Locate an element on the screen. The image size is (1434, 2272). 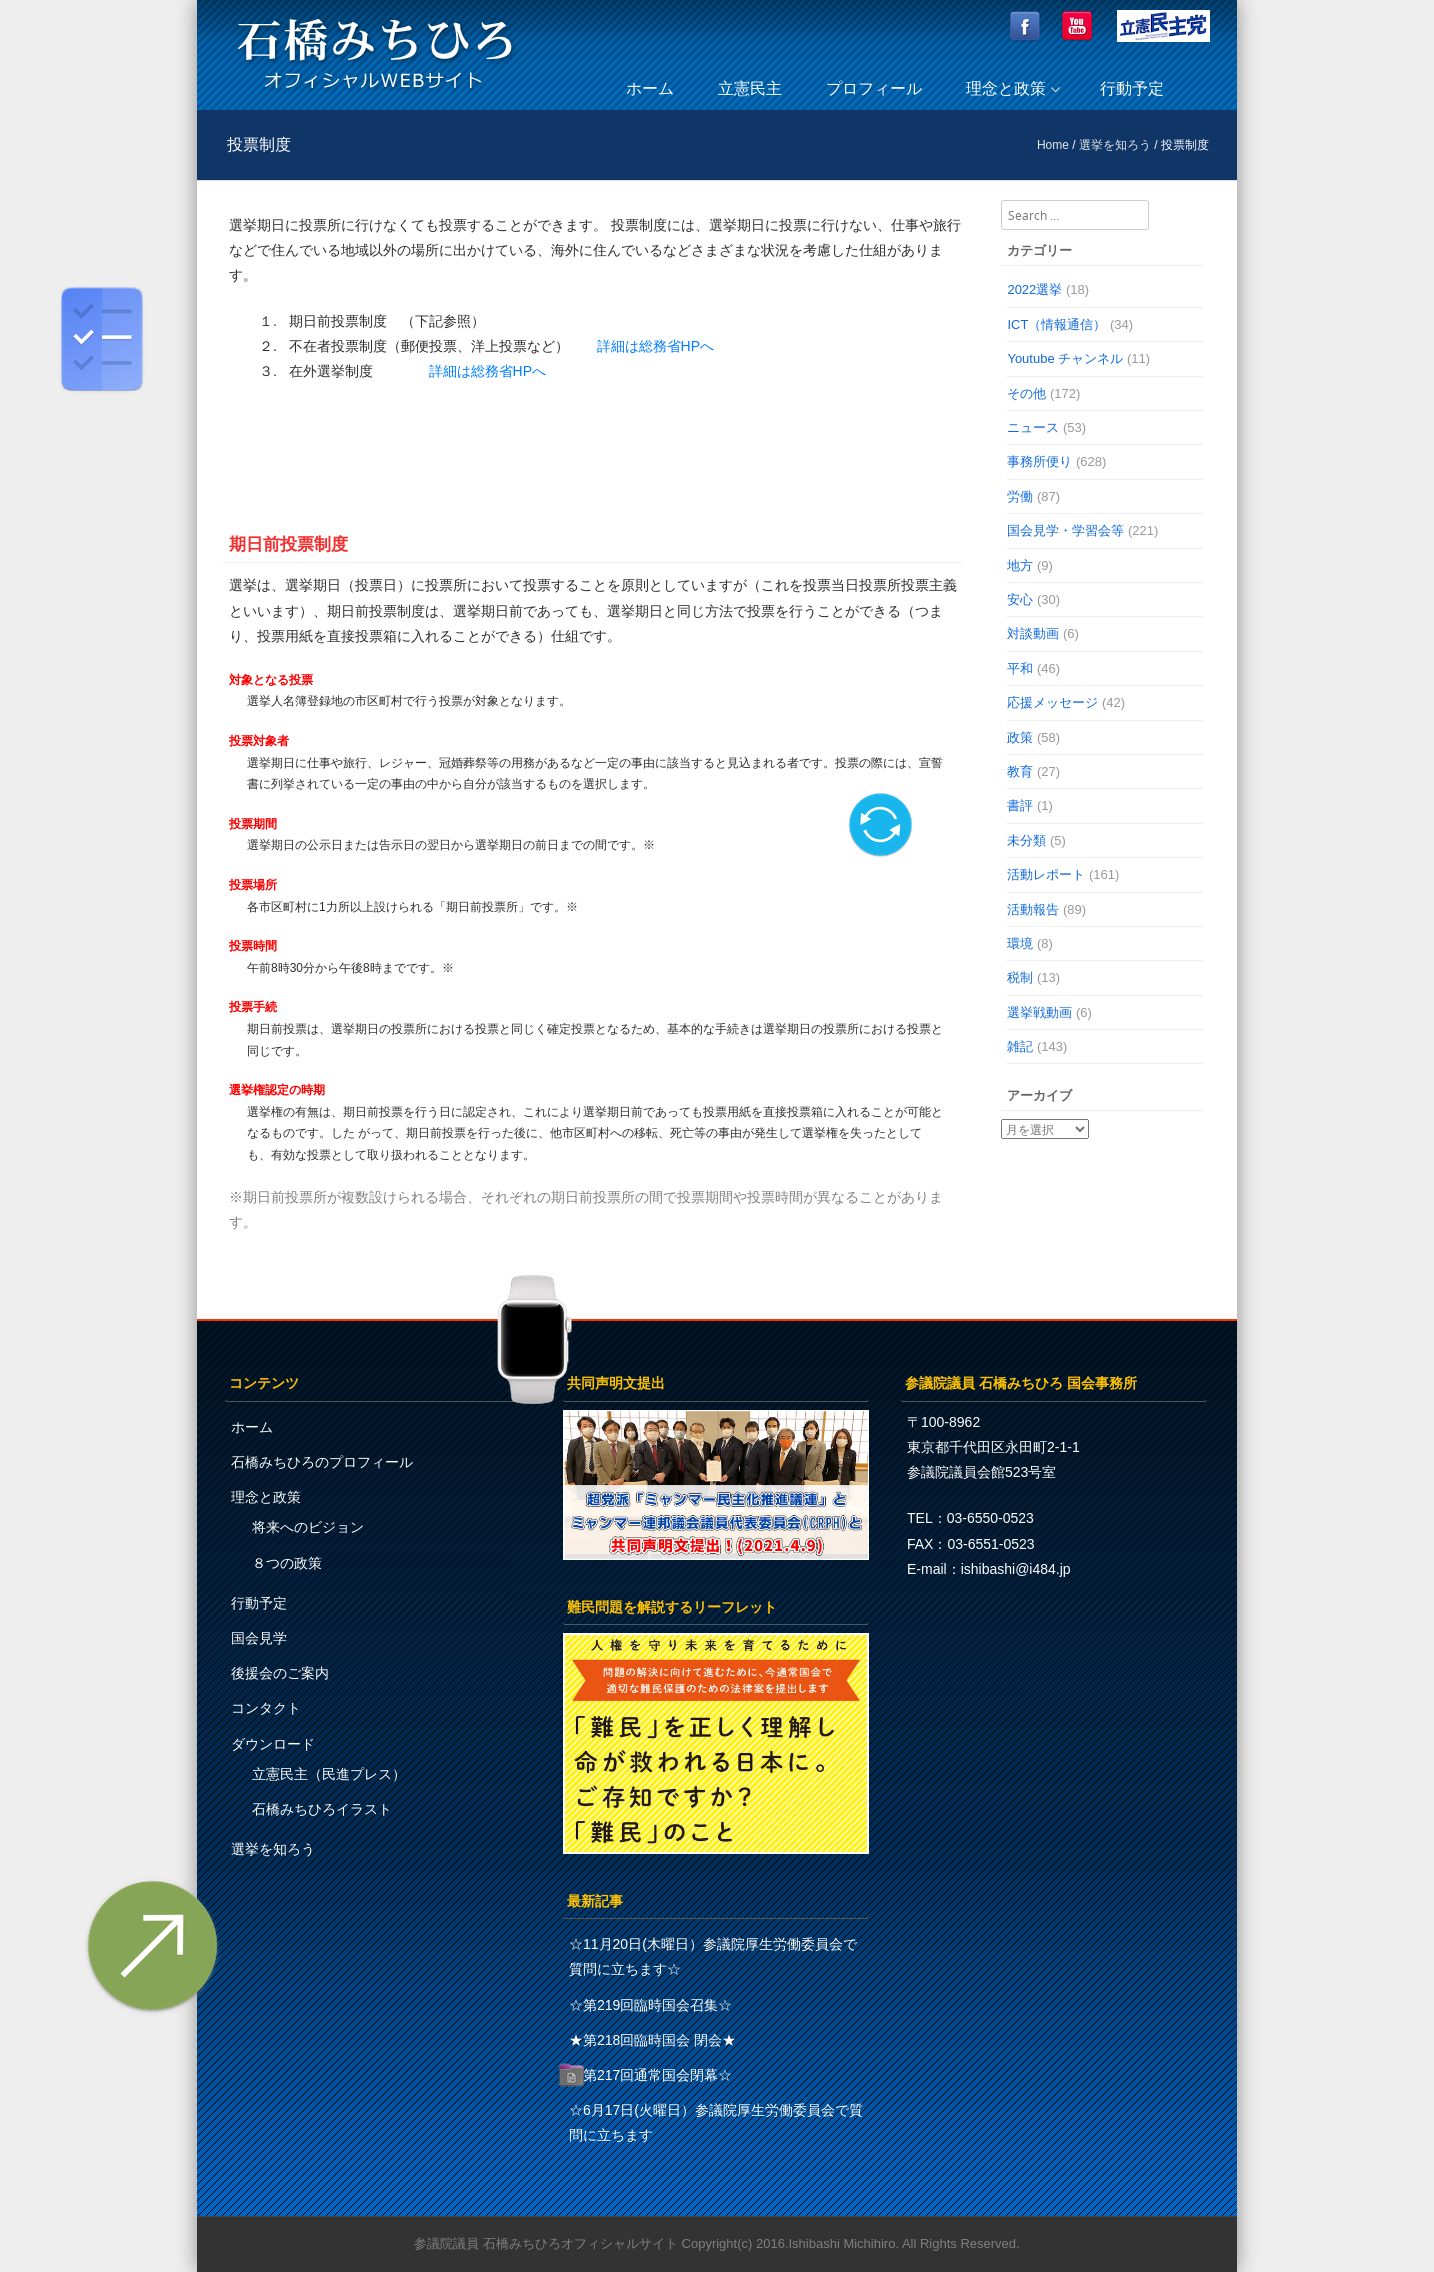
dropbox is currently syncing files is located at coordinates (880, 824).